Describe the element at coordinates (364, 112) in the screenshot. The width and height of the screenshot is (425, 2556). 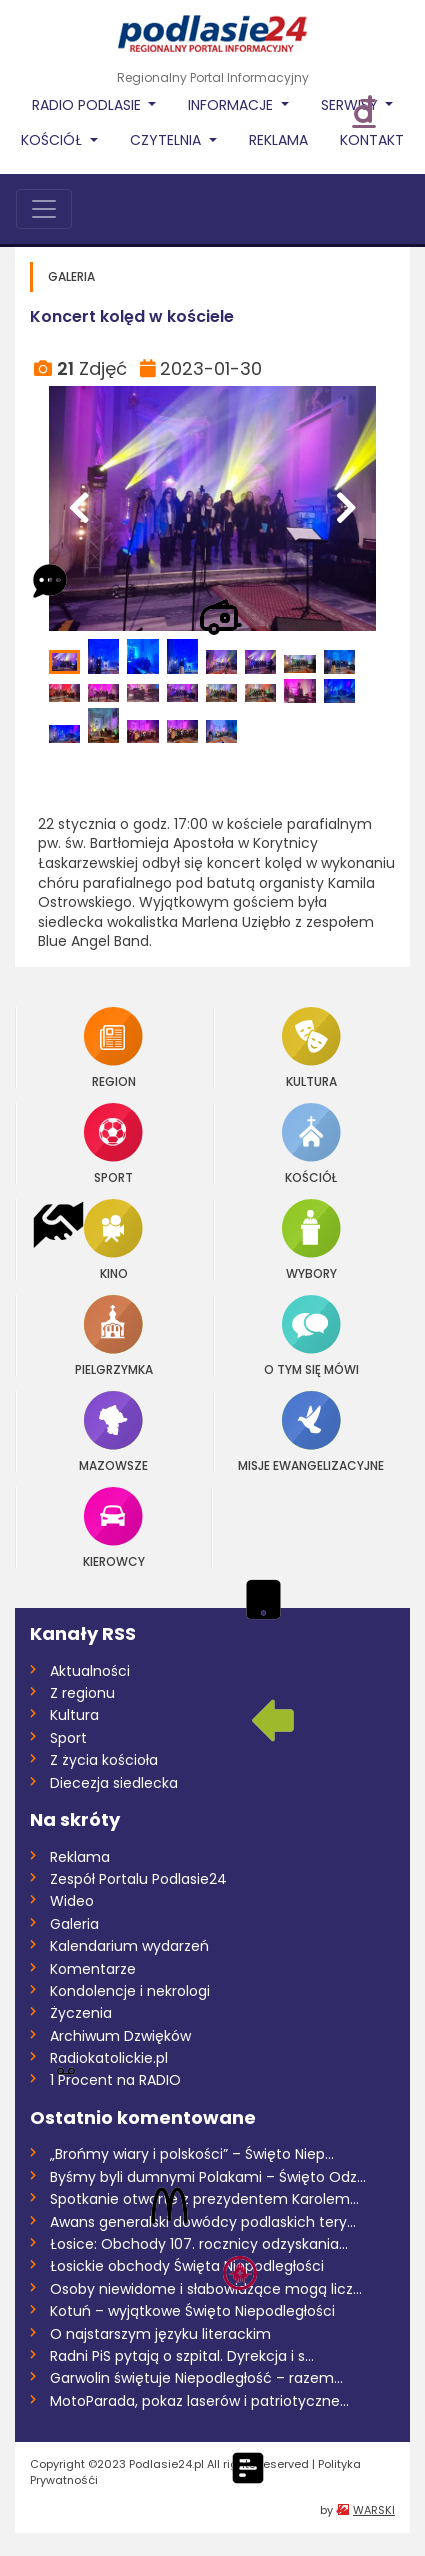
I see `indicates Vietnamese dong currency` at that location.